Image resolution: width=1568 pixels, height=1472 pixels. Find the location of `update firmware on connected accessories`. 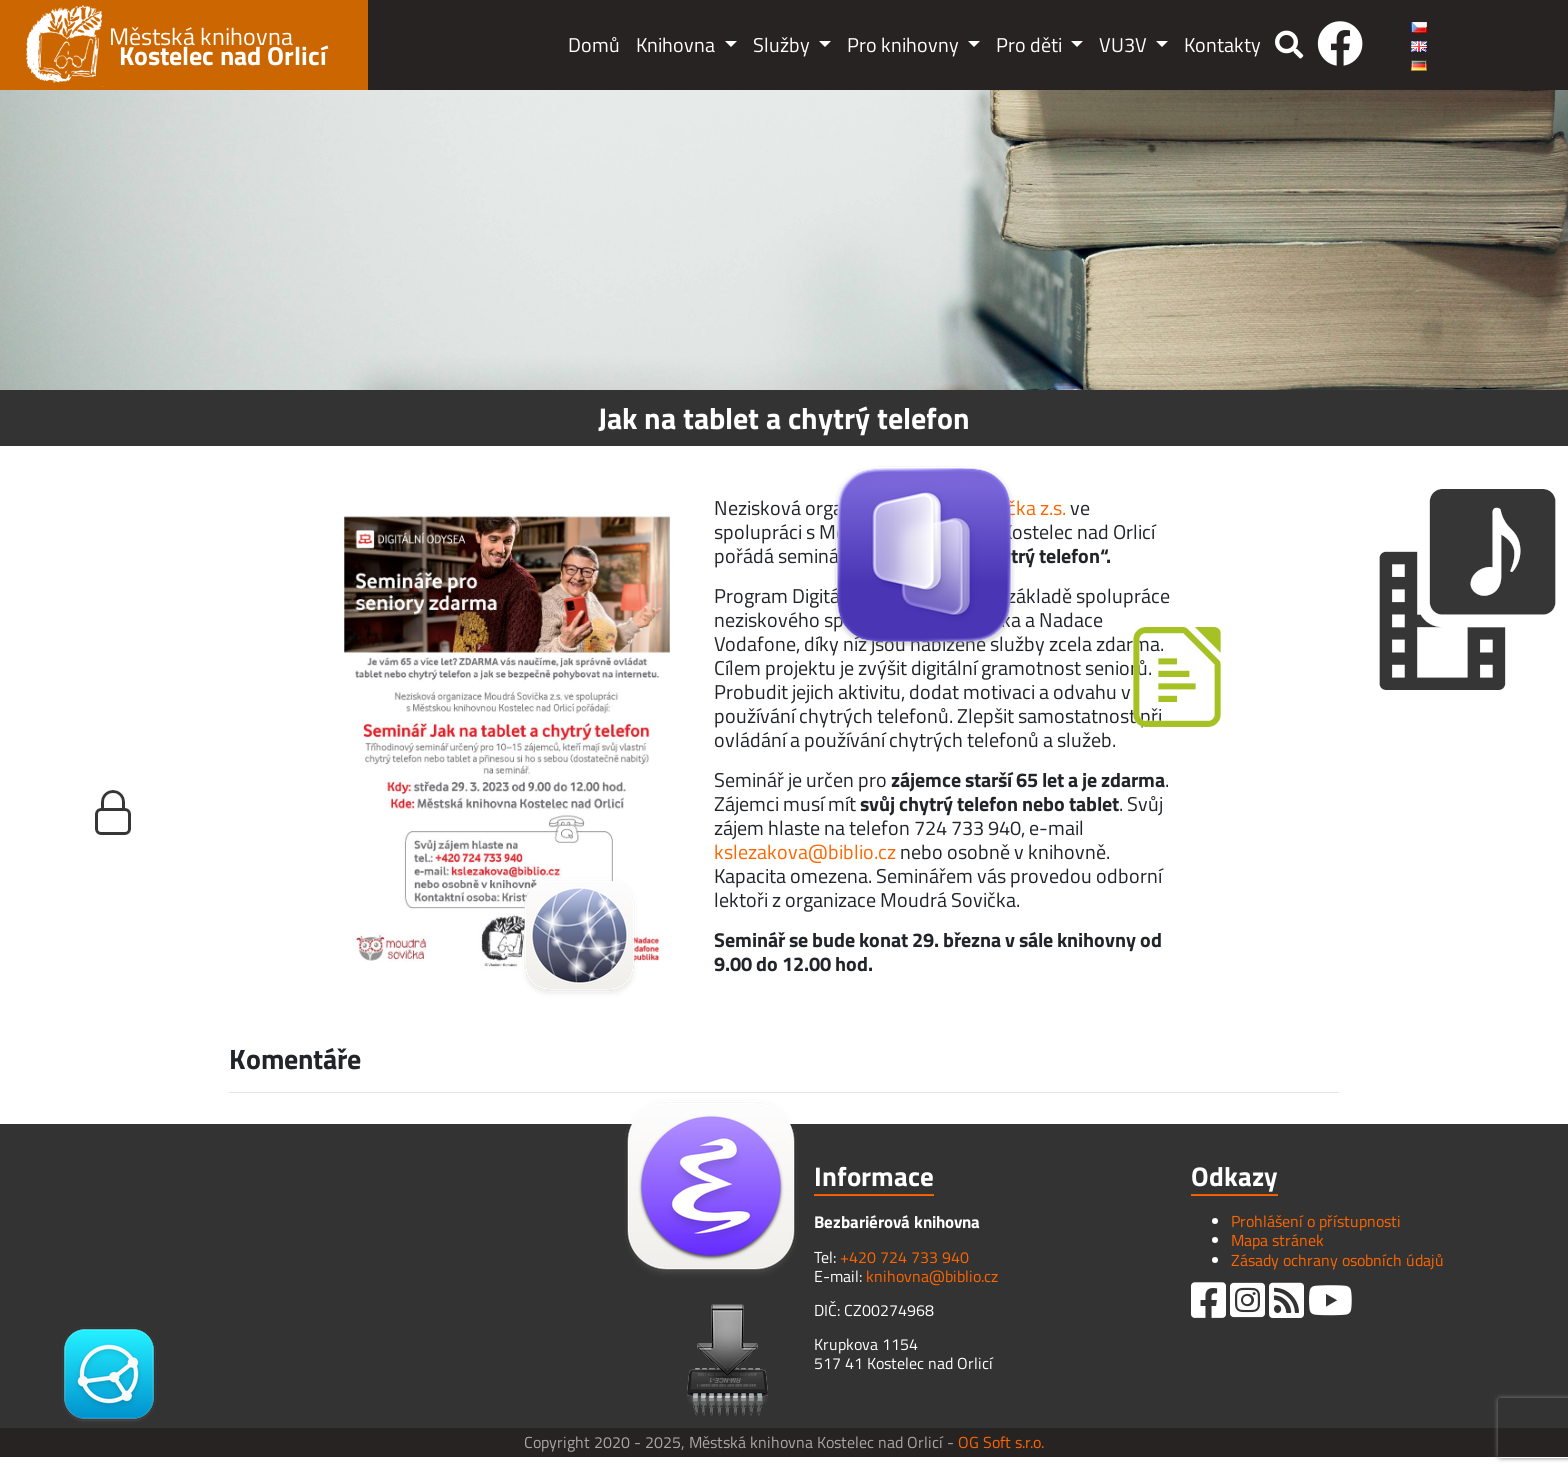

update firmware on connected accessories is located at coordinates (727, 1360).